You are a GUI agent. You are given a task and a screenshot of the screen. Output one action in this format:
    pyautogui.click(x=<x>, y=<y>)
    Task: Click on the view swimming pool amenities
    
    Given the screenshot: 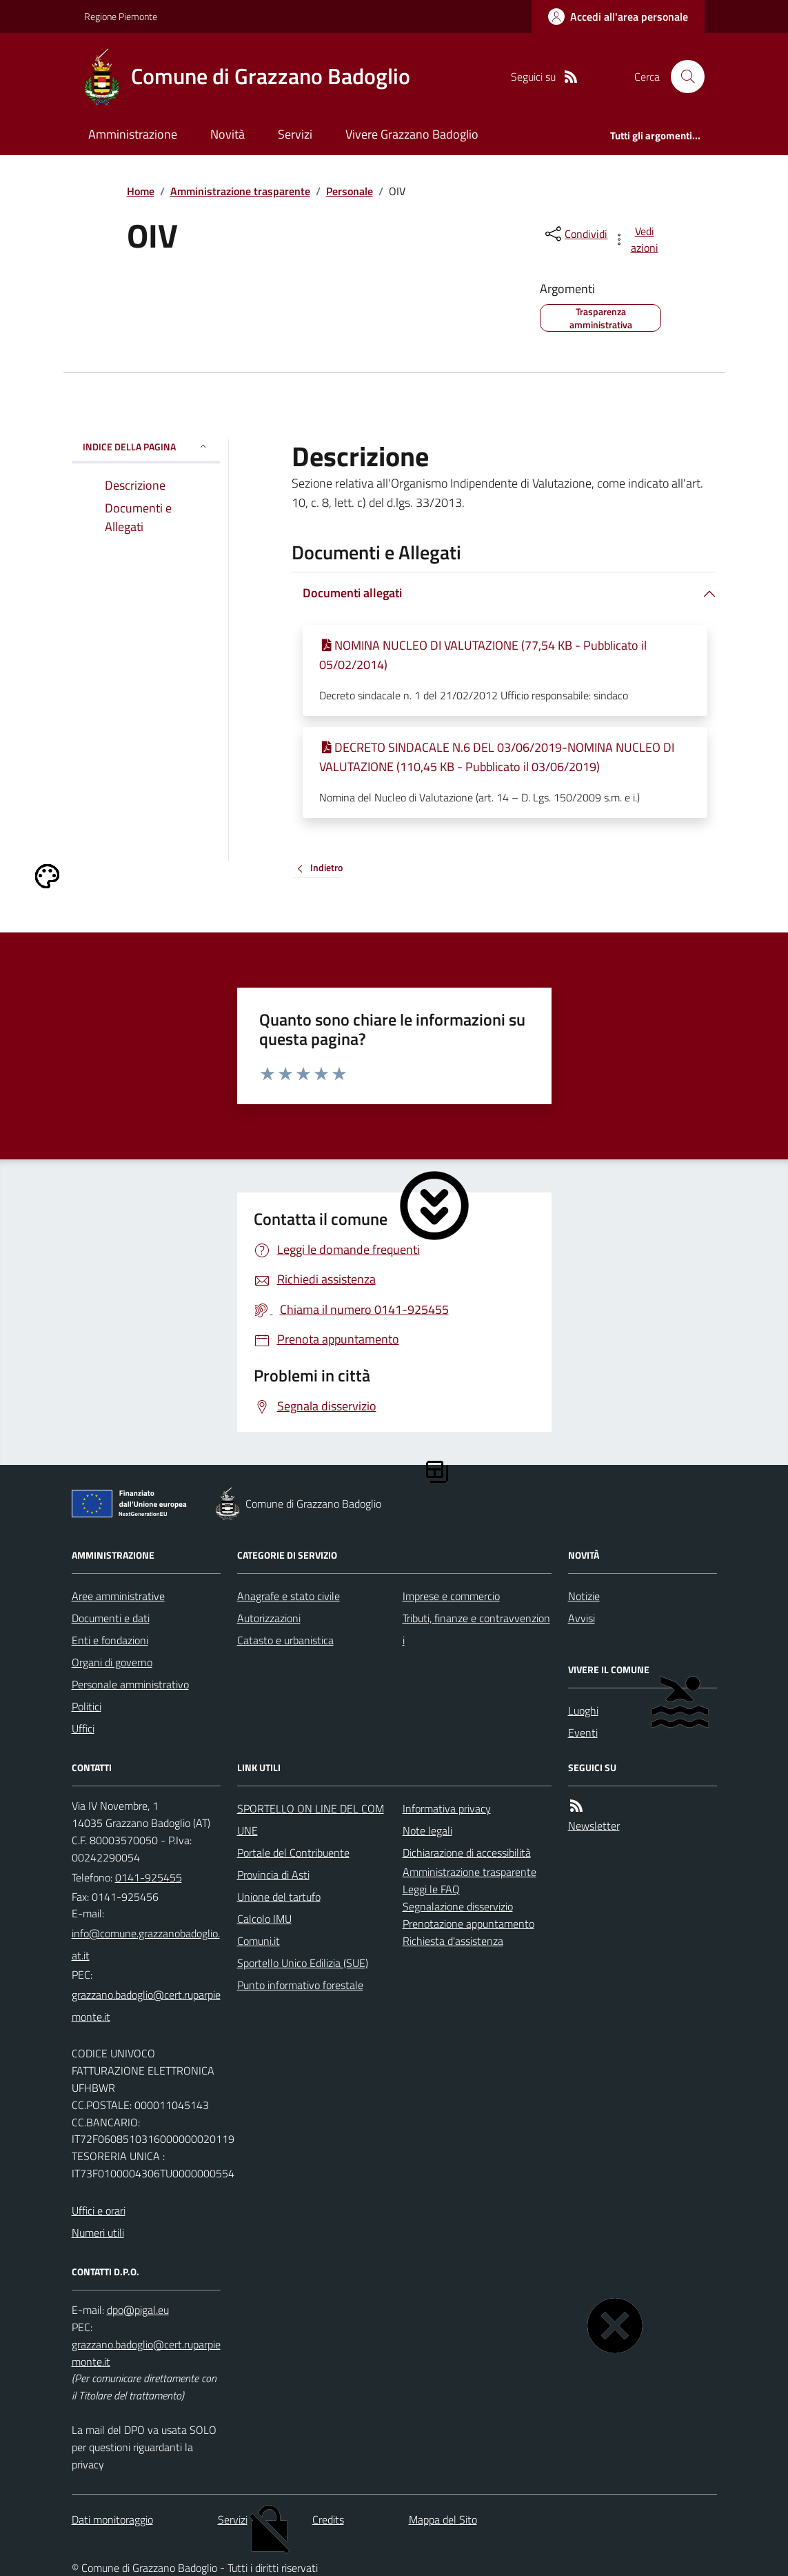 What is the action you would take?
    pyautogui.click(x=680, y=1701)
    